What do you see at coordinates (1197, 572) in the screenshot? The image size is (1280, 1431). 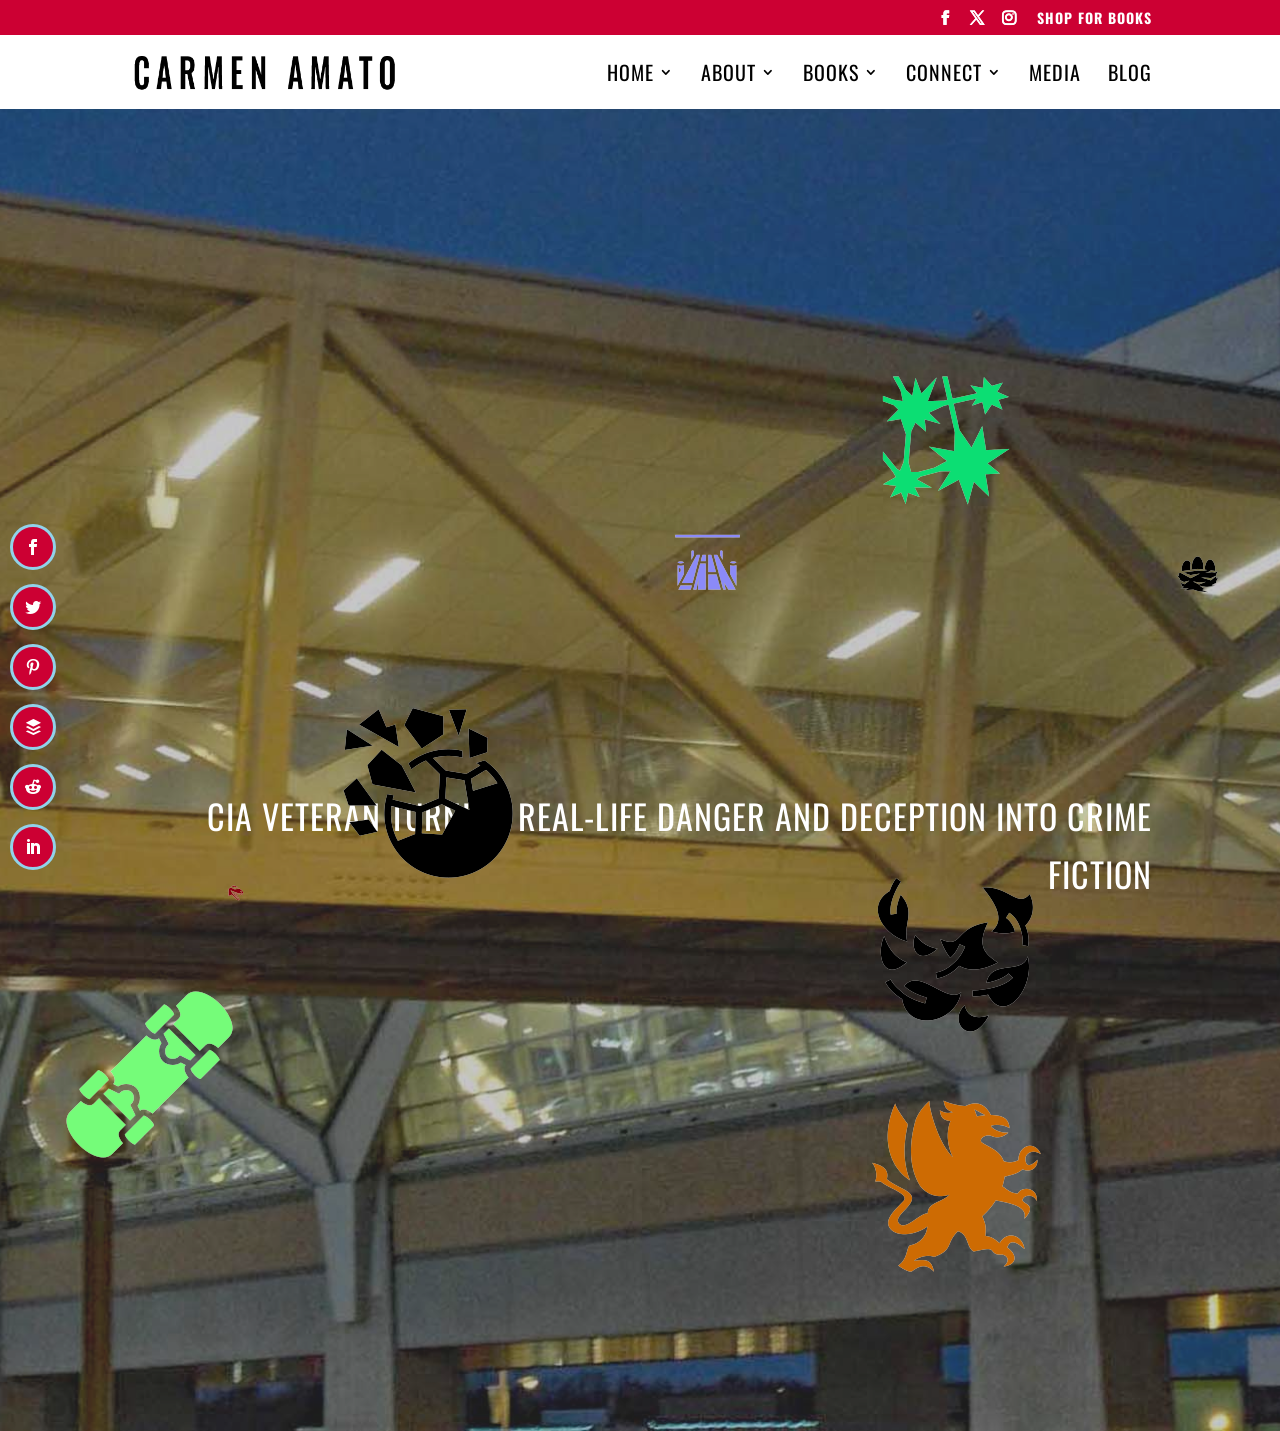 I see `view your savings or nest egg funds` at bounding box center [1197, 572].